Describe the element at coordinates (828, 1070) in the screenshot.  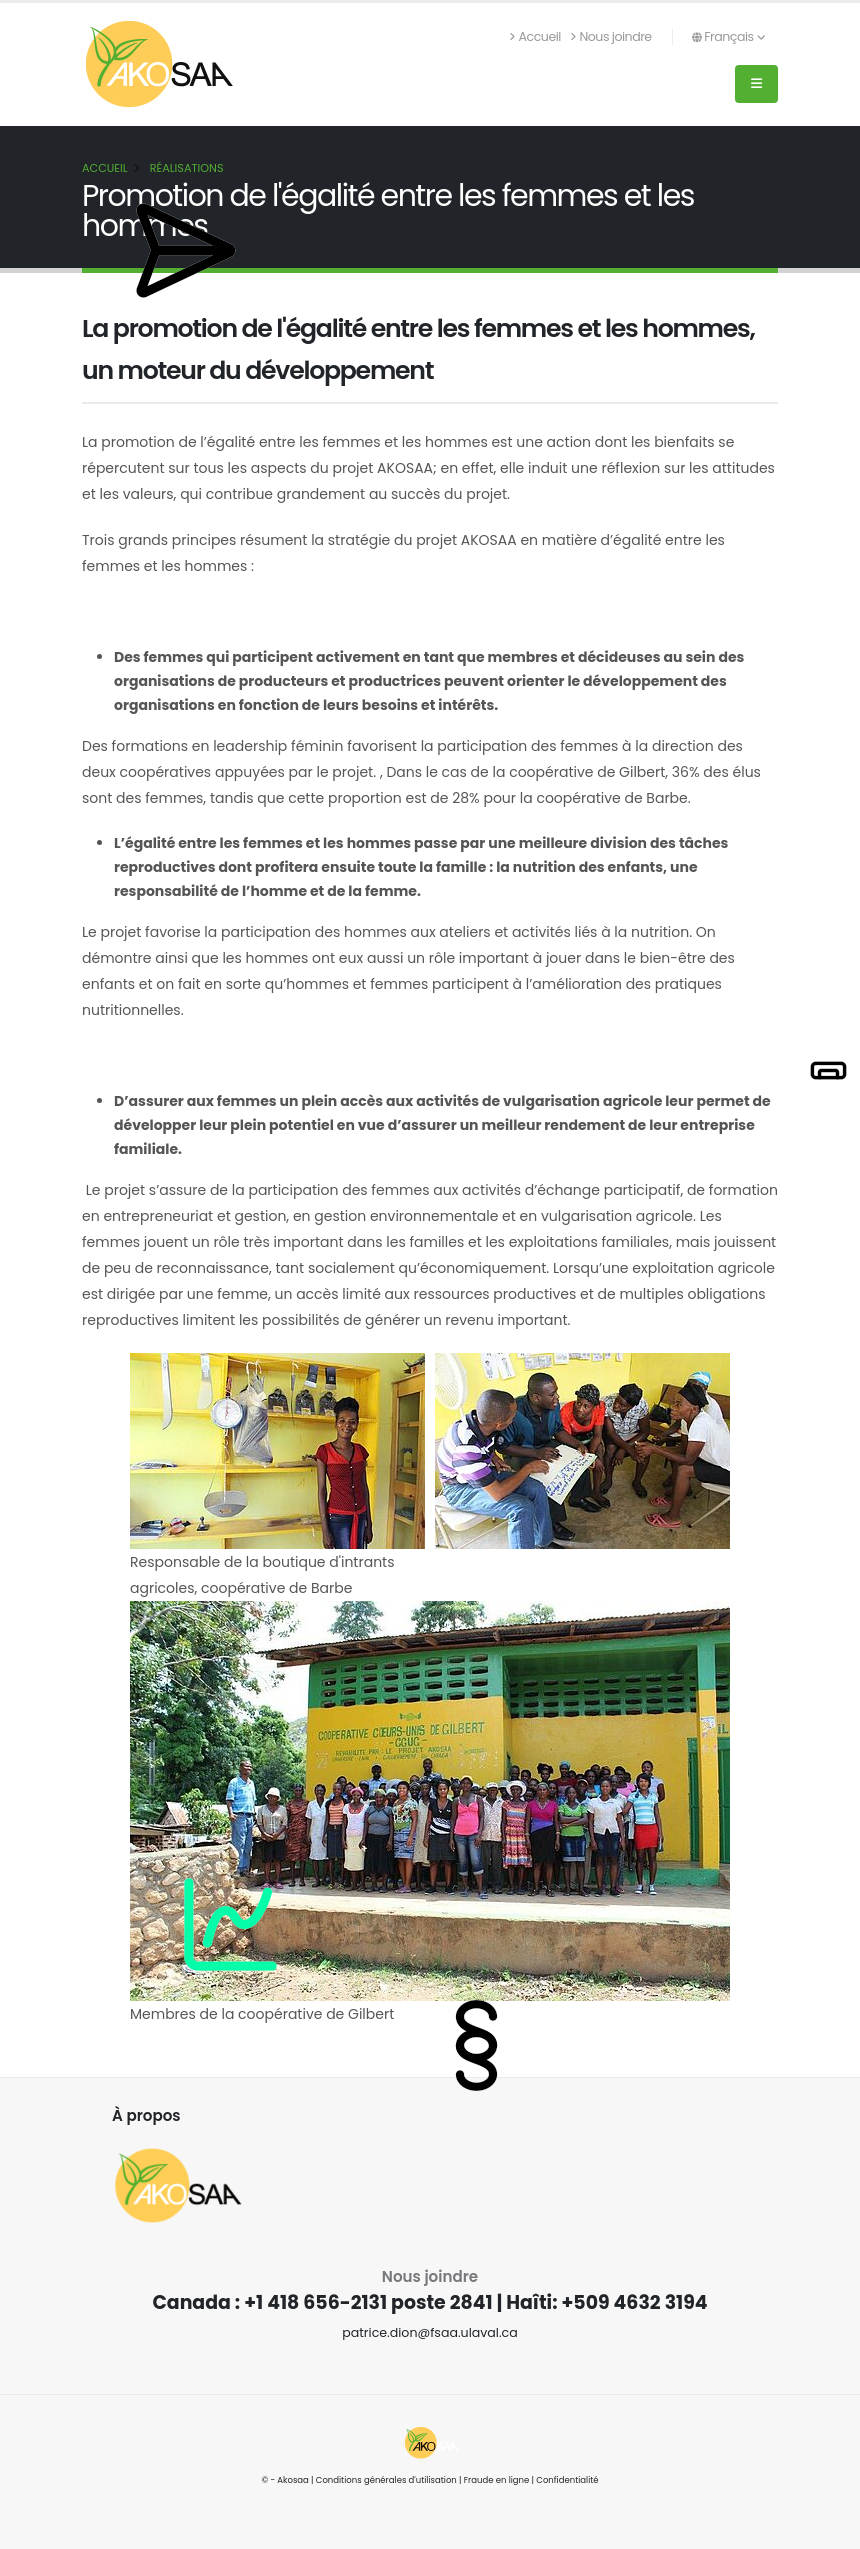
I see `air conditioning is currently off or unavailable` at that location.